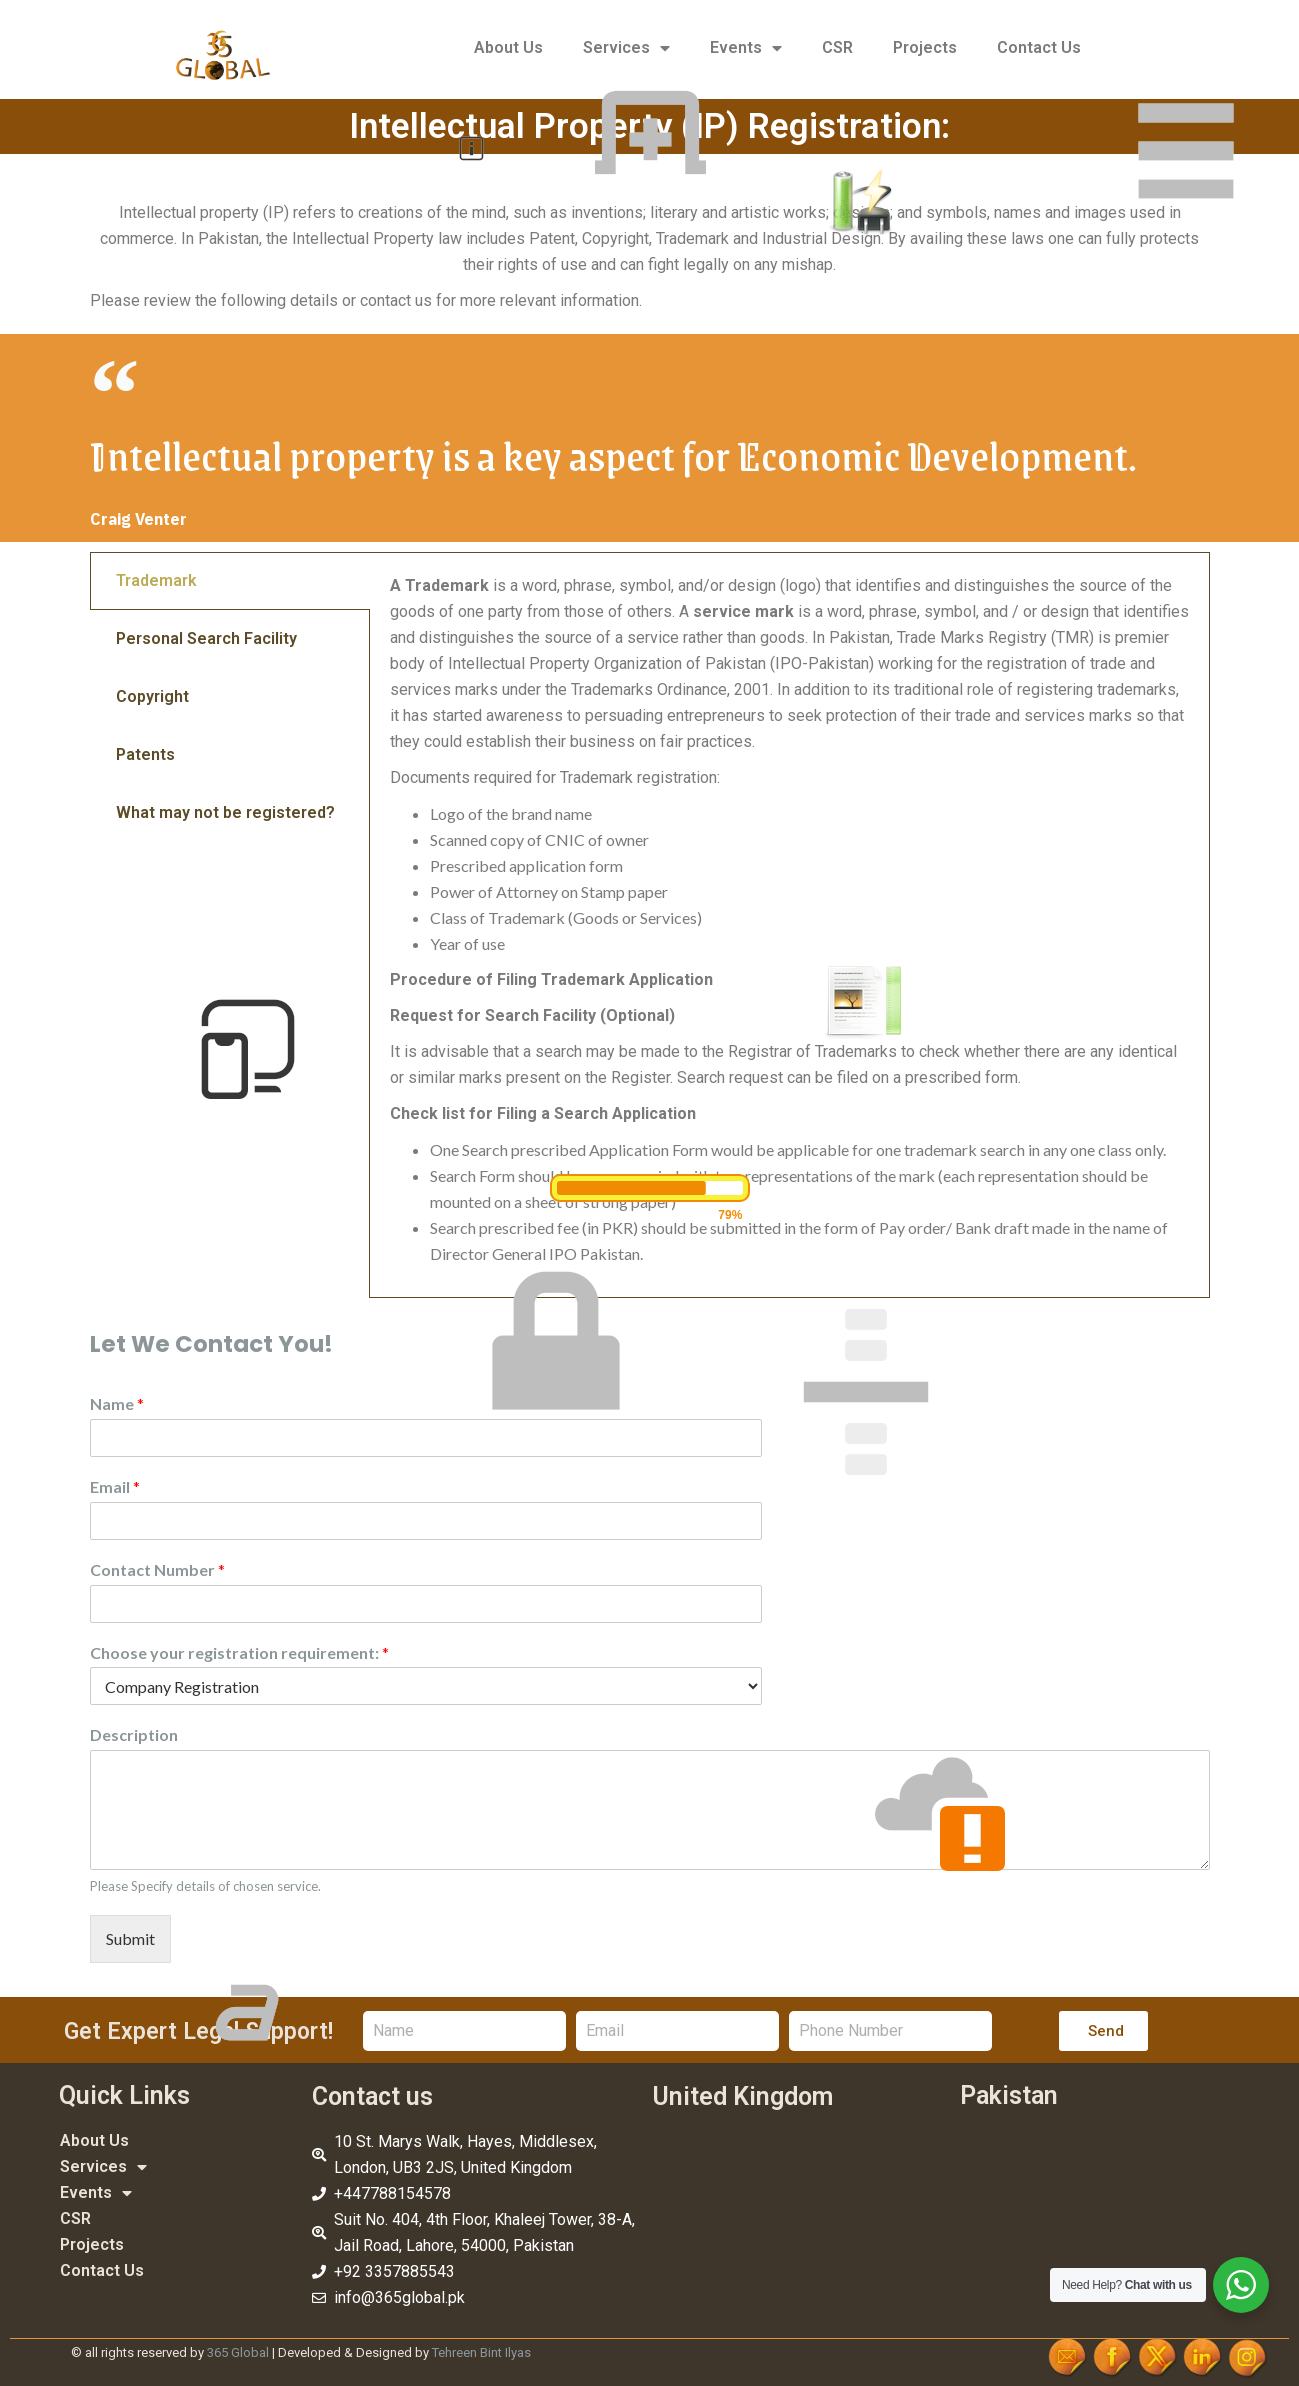  Describe the element at coordinates (248, 1046) in the screenshot. I see `link or sync devices together` at that location.